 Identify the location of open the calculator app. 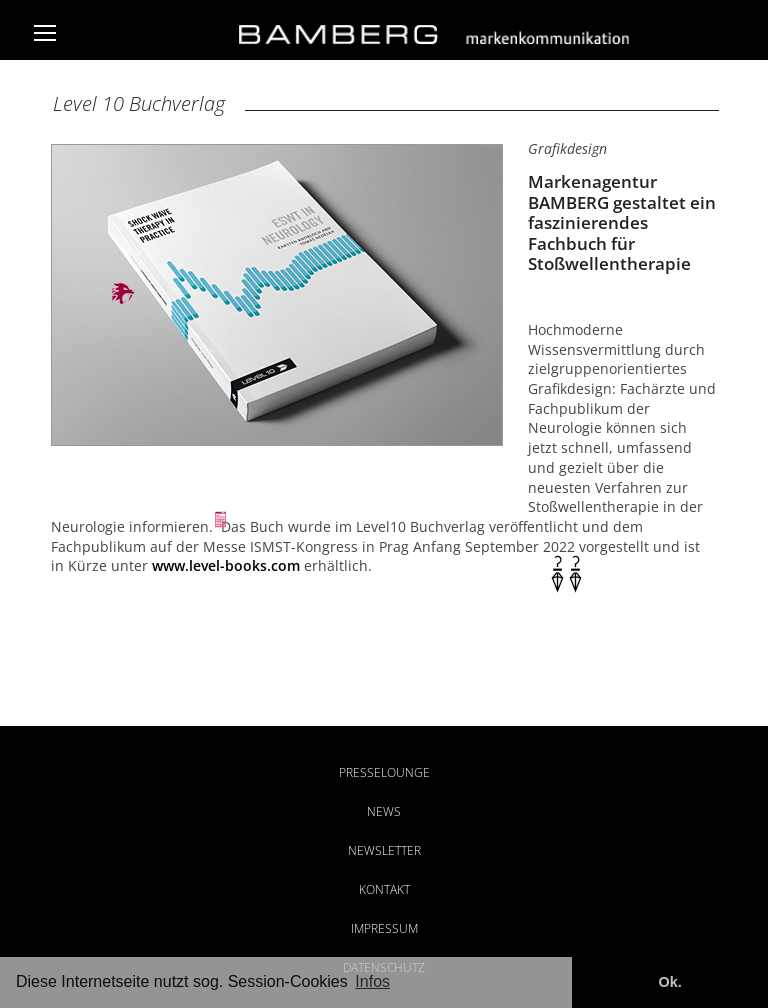
(220, 519).